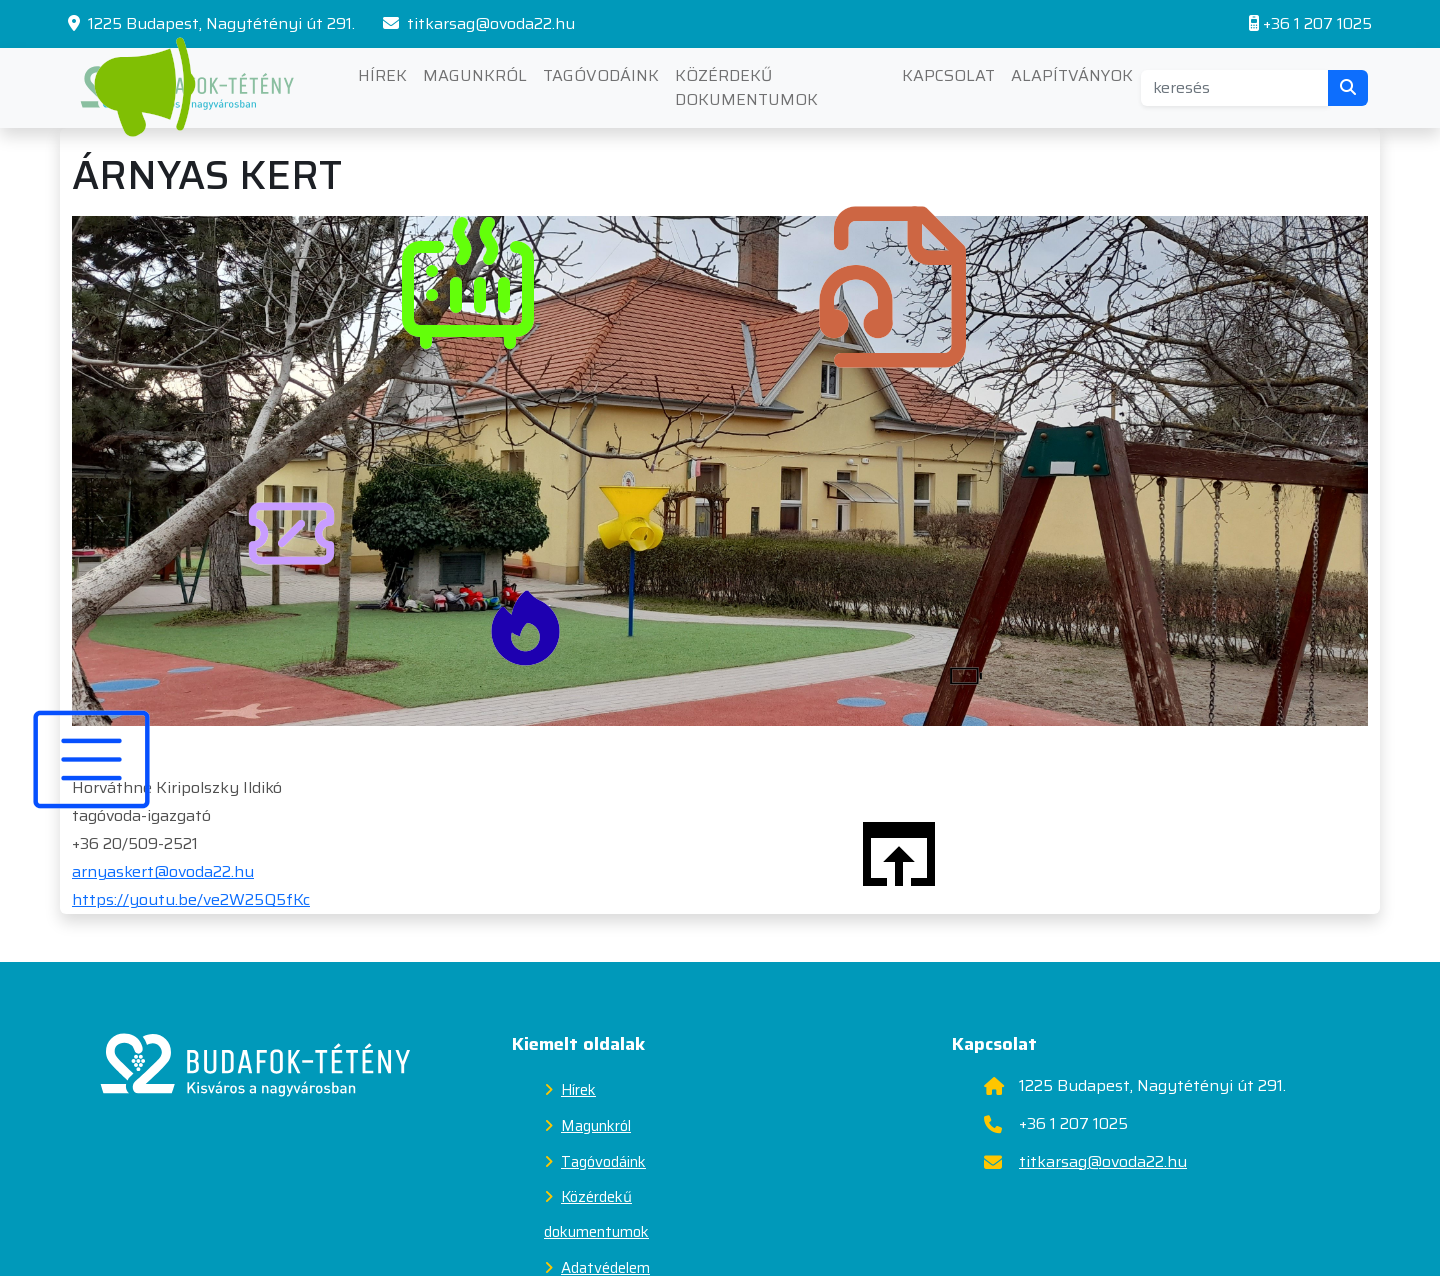 This screenshot has width=1440, height=1276. Describe the element at coordinates (900, 287) in the screenshot. I see `open an audio file` at that location.